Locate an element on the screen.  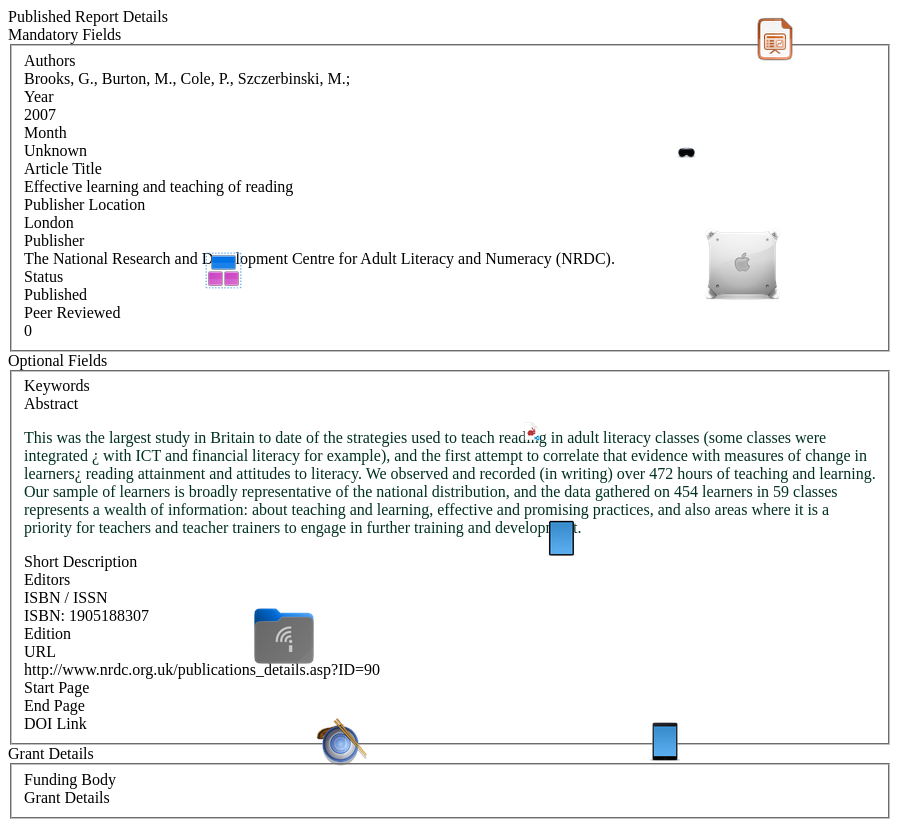
select all items in the current view is located at coordinates (223, 270).